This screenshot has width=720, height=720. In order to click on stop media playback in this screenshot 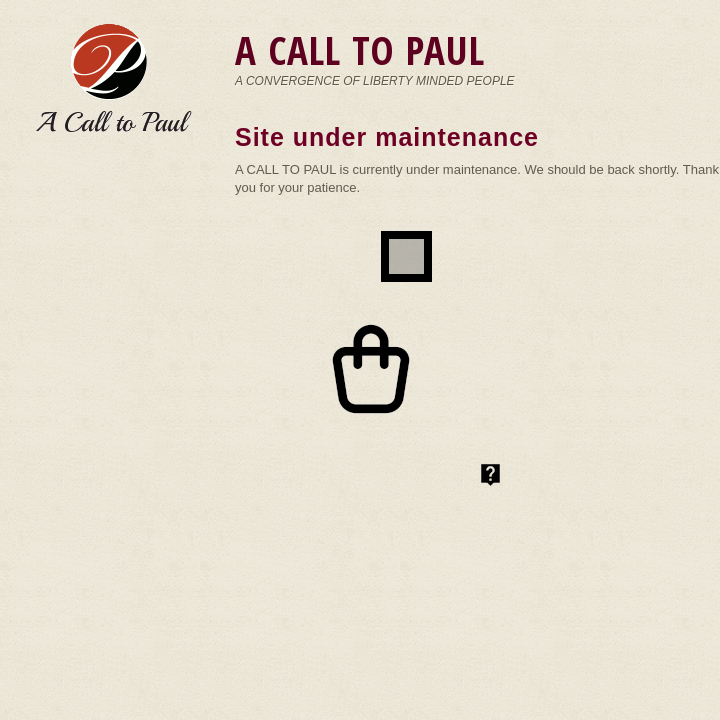, I will do `click(406, 256)`.